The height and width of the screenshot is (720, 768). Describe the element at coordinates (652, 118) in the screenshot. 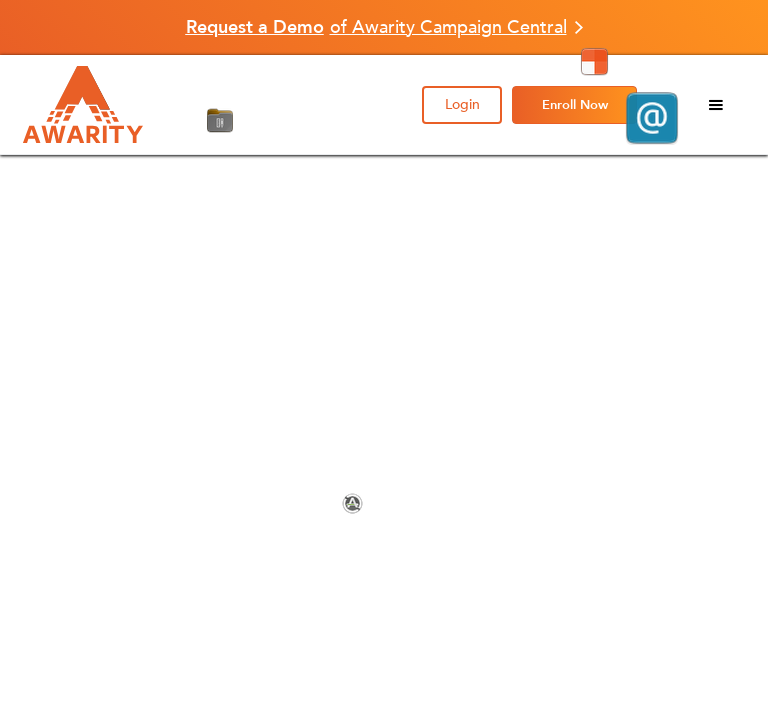

I see `manage connected online accounts` at that location.